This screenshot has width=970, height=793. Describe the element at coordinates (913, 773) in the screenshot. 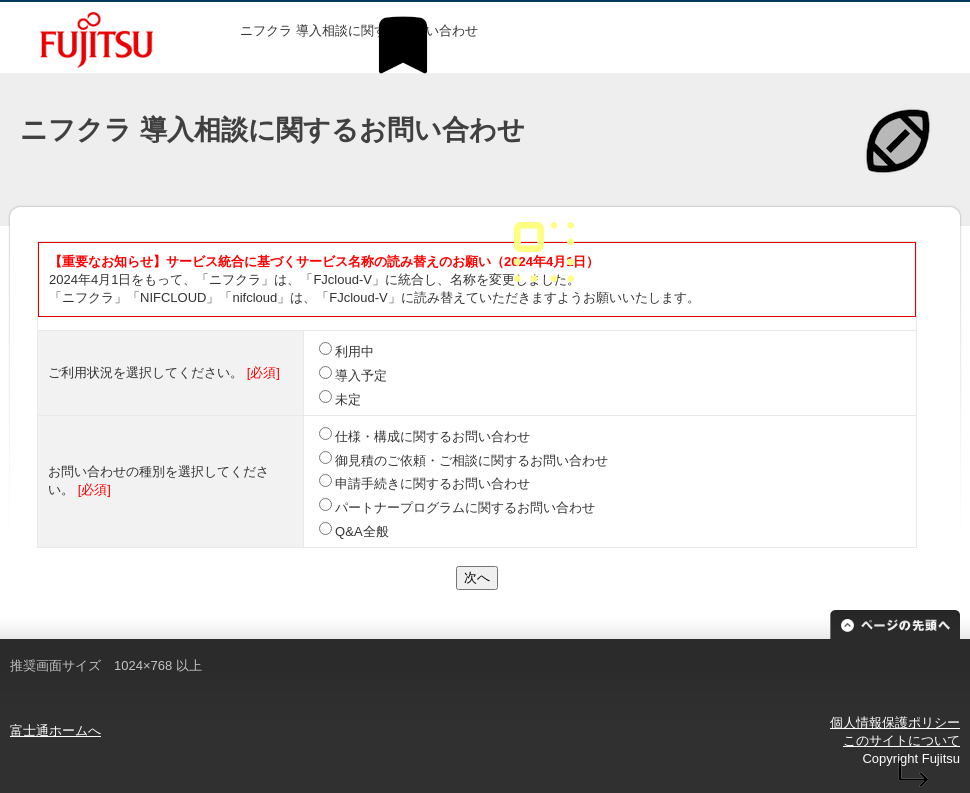

I see `navigate to a nested or child item` at that location.